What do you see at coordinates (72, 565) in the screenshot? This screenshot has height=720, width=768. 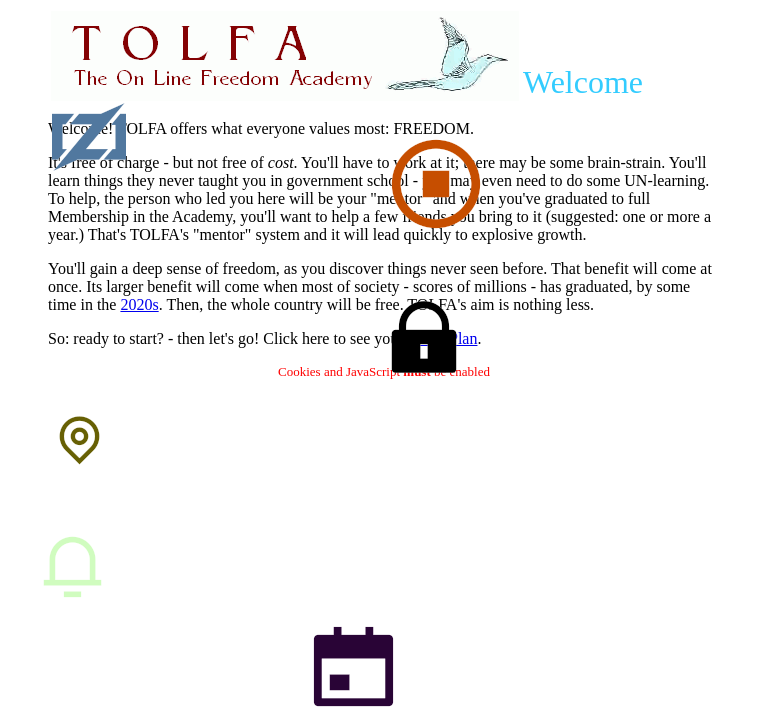 I see `notification or alert indicator` at bounding box center [72, 565].